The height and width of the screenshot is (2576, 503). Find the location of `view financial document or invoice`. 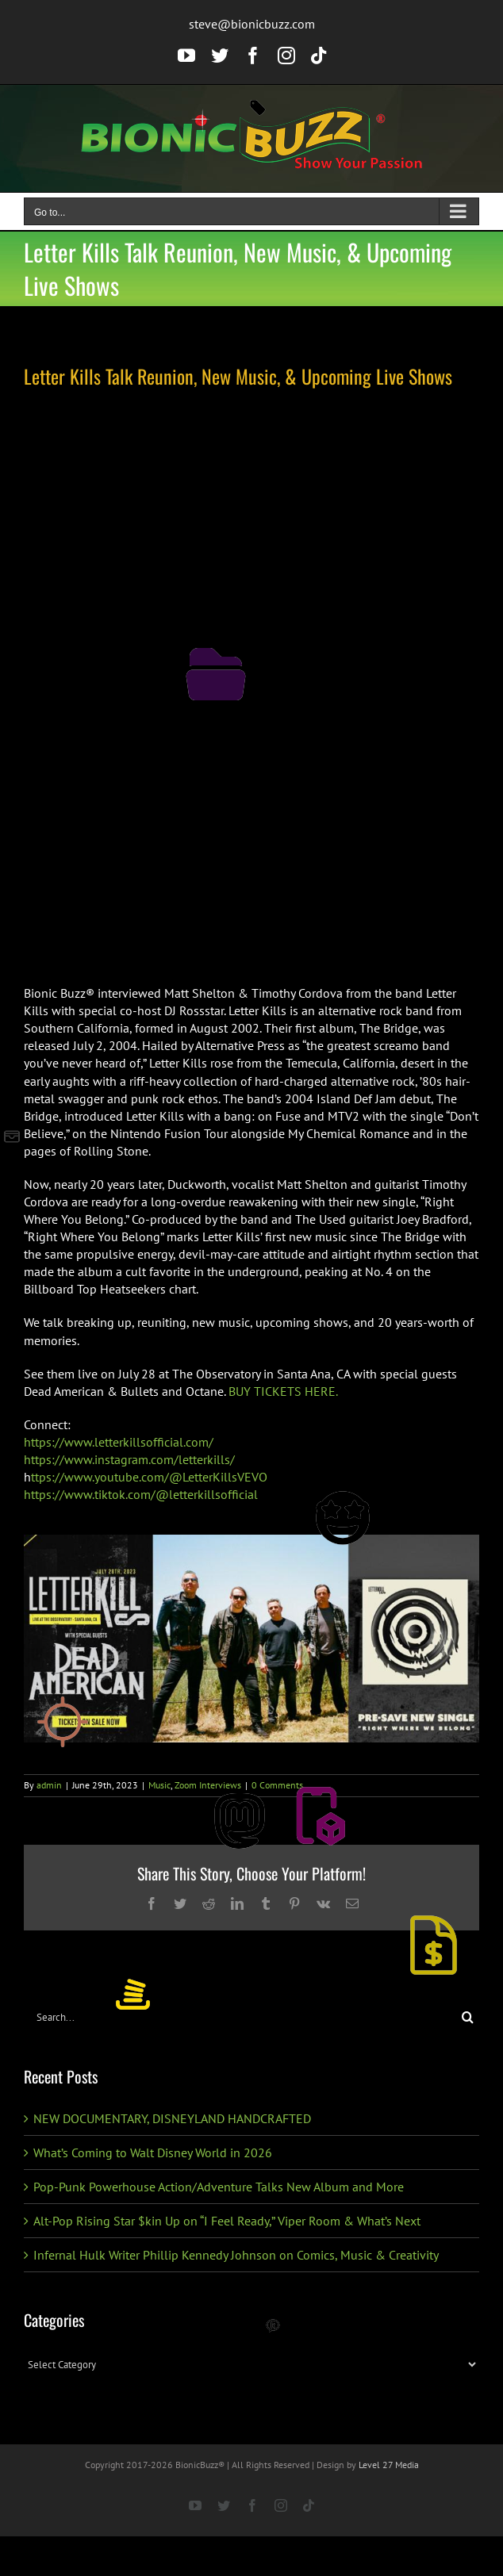

view financial document or invoice is located at coordinates (433, 1945).